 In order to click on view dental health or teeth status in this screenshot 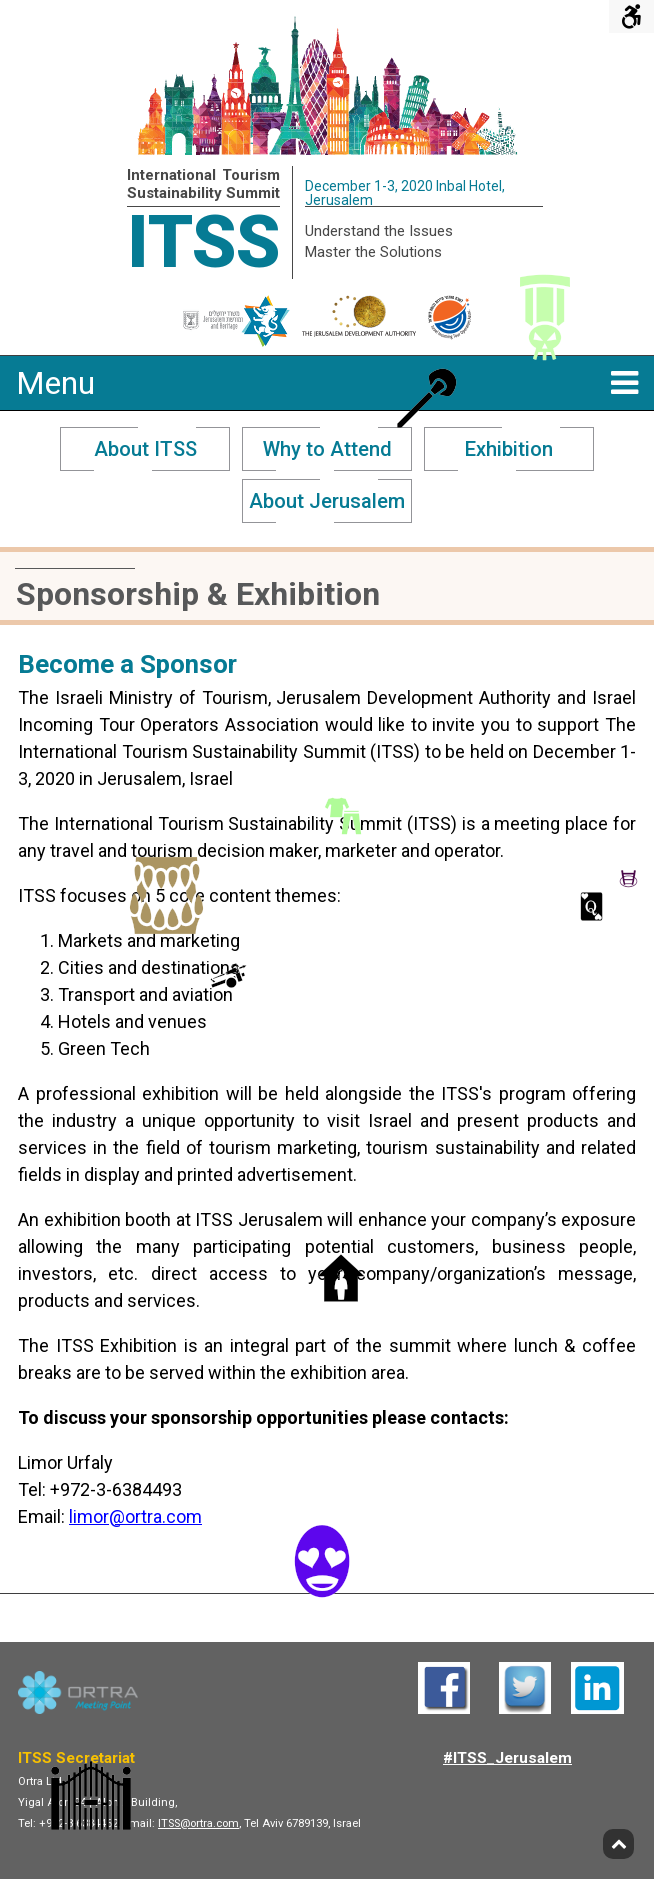, I will do `click(166, 895)`.